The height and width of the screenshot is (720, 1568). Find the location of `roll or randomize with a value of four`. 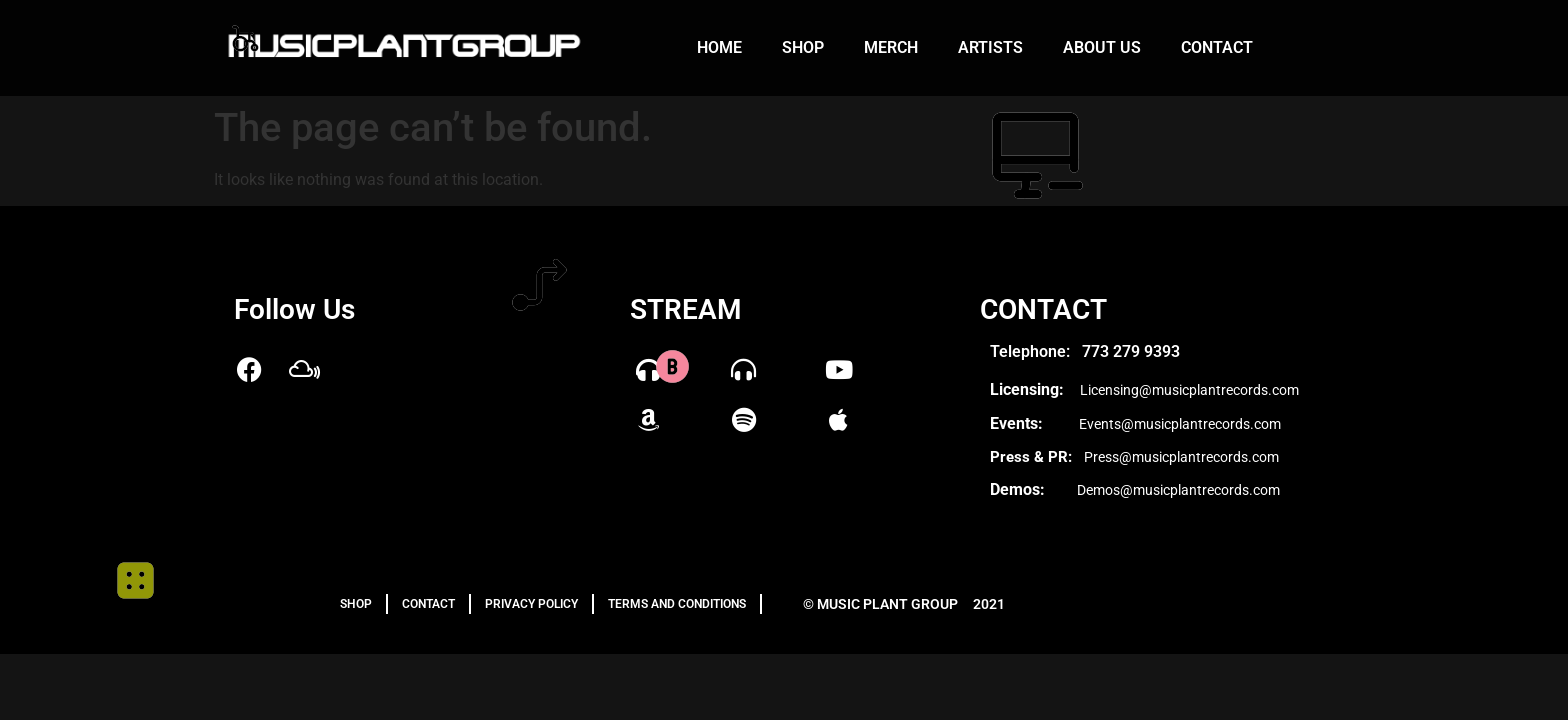

roll or randomize with a value of four is located at coordinates (135, 580).